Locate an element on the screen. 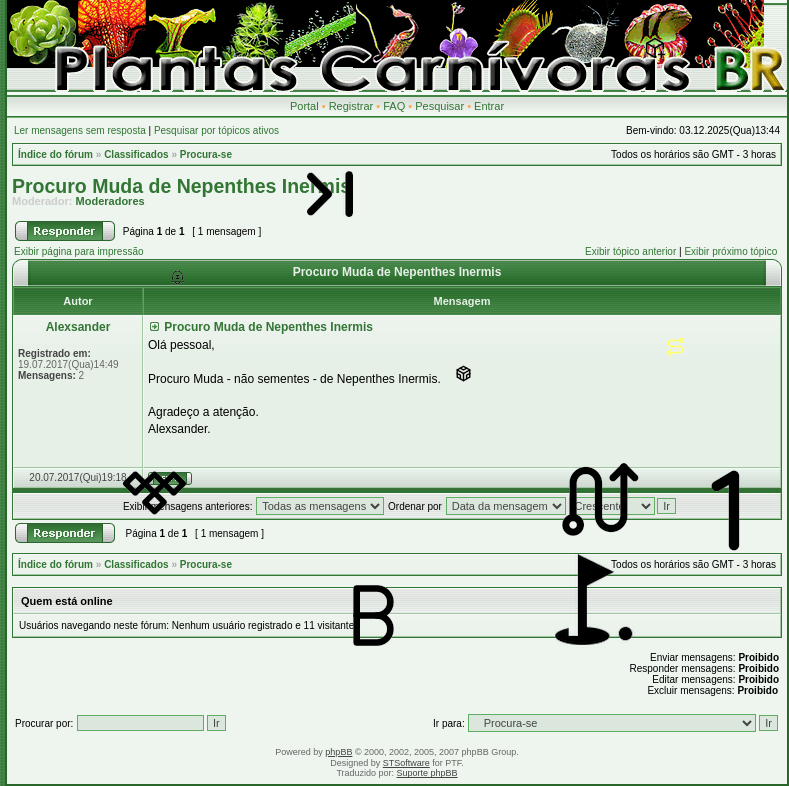 The width and height of the screenshot is (789, 786). turn left ahead in navigation is located at coordinates (675, 346).